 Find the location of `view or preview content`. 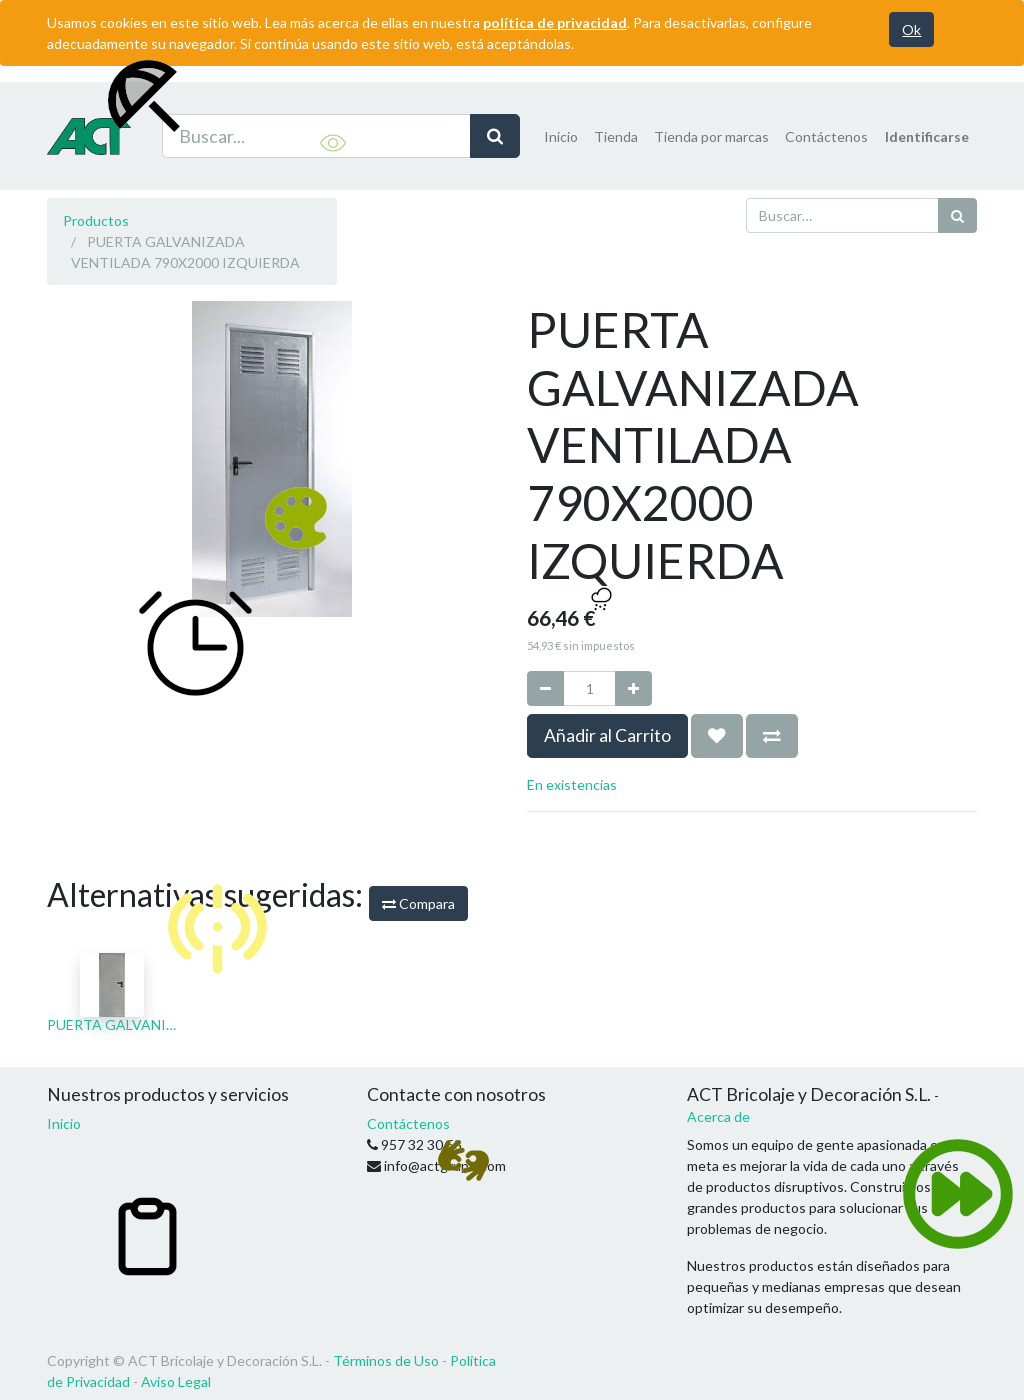

view or preview content is located at coordinates (333, 143).